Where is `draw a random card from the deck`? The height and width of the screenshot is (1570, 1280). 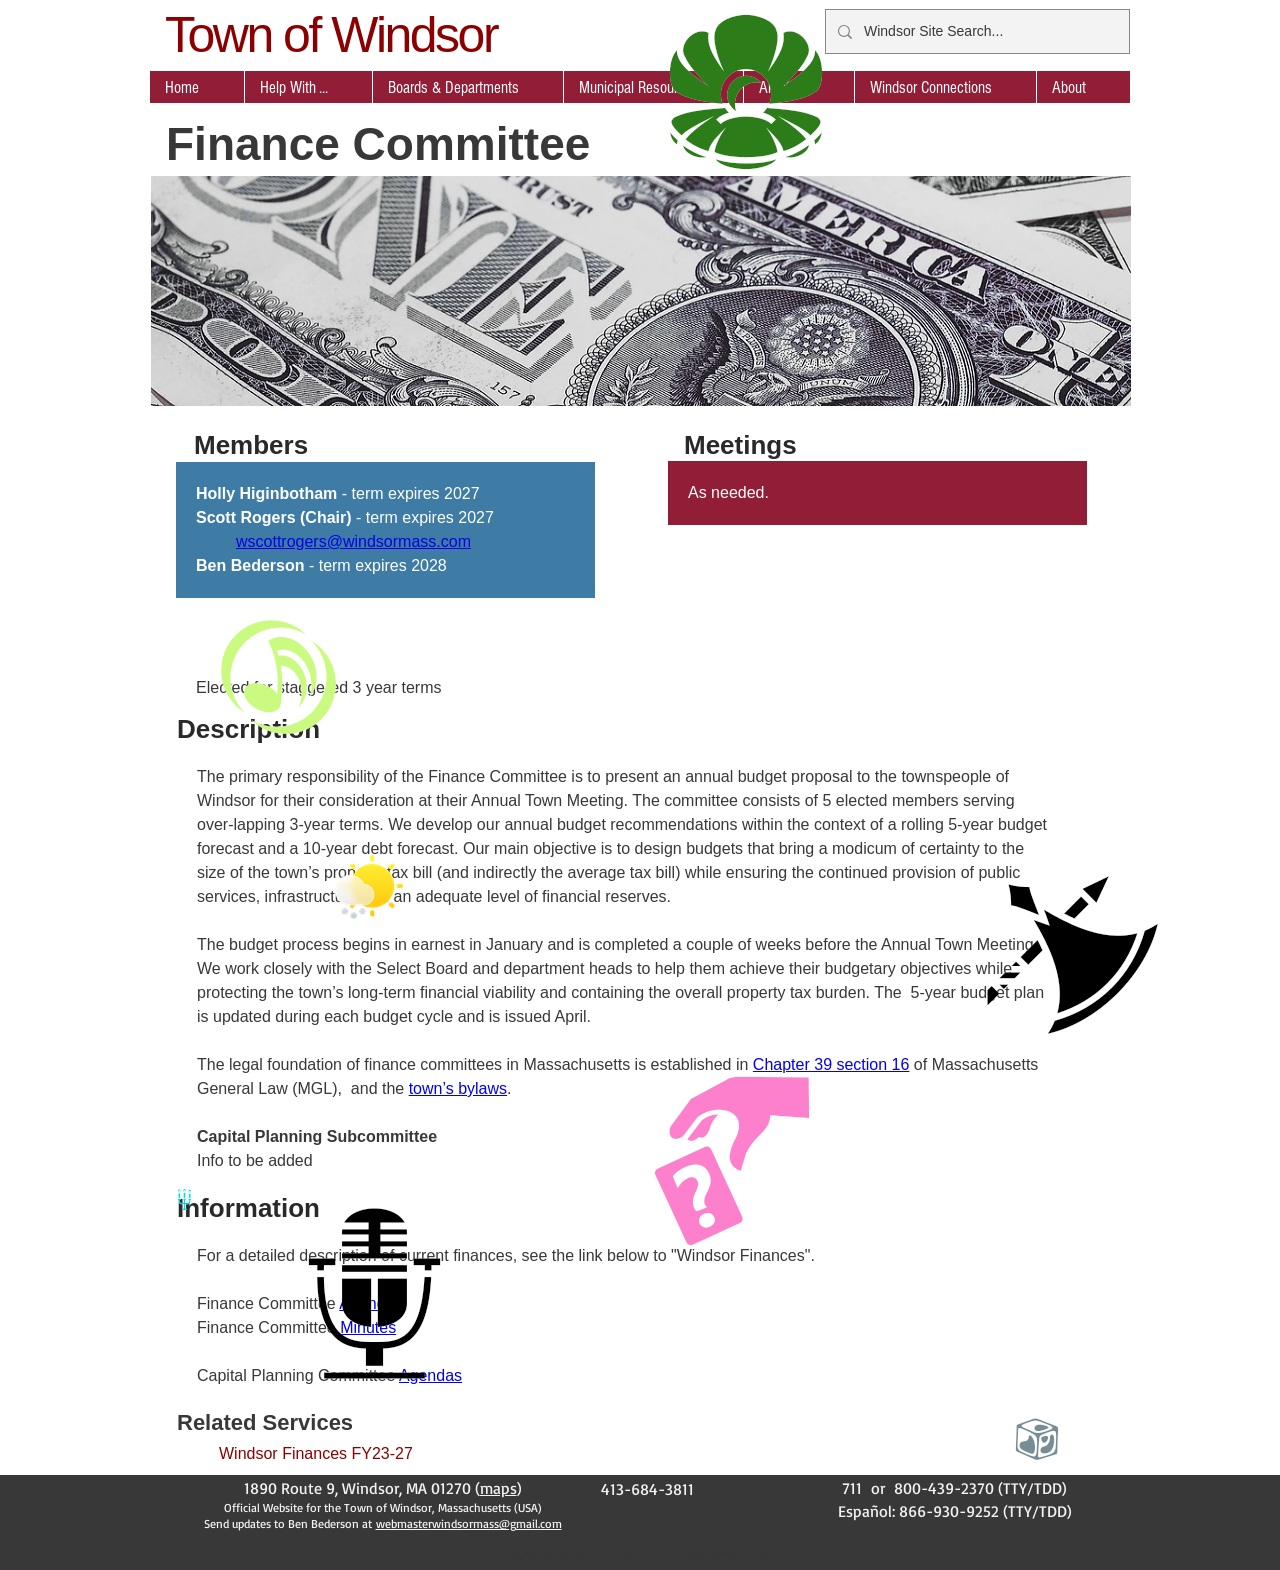
draw a random card from the deck is located at coordinates (732, 1161).